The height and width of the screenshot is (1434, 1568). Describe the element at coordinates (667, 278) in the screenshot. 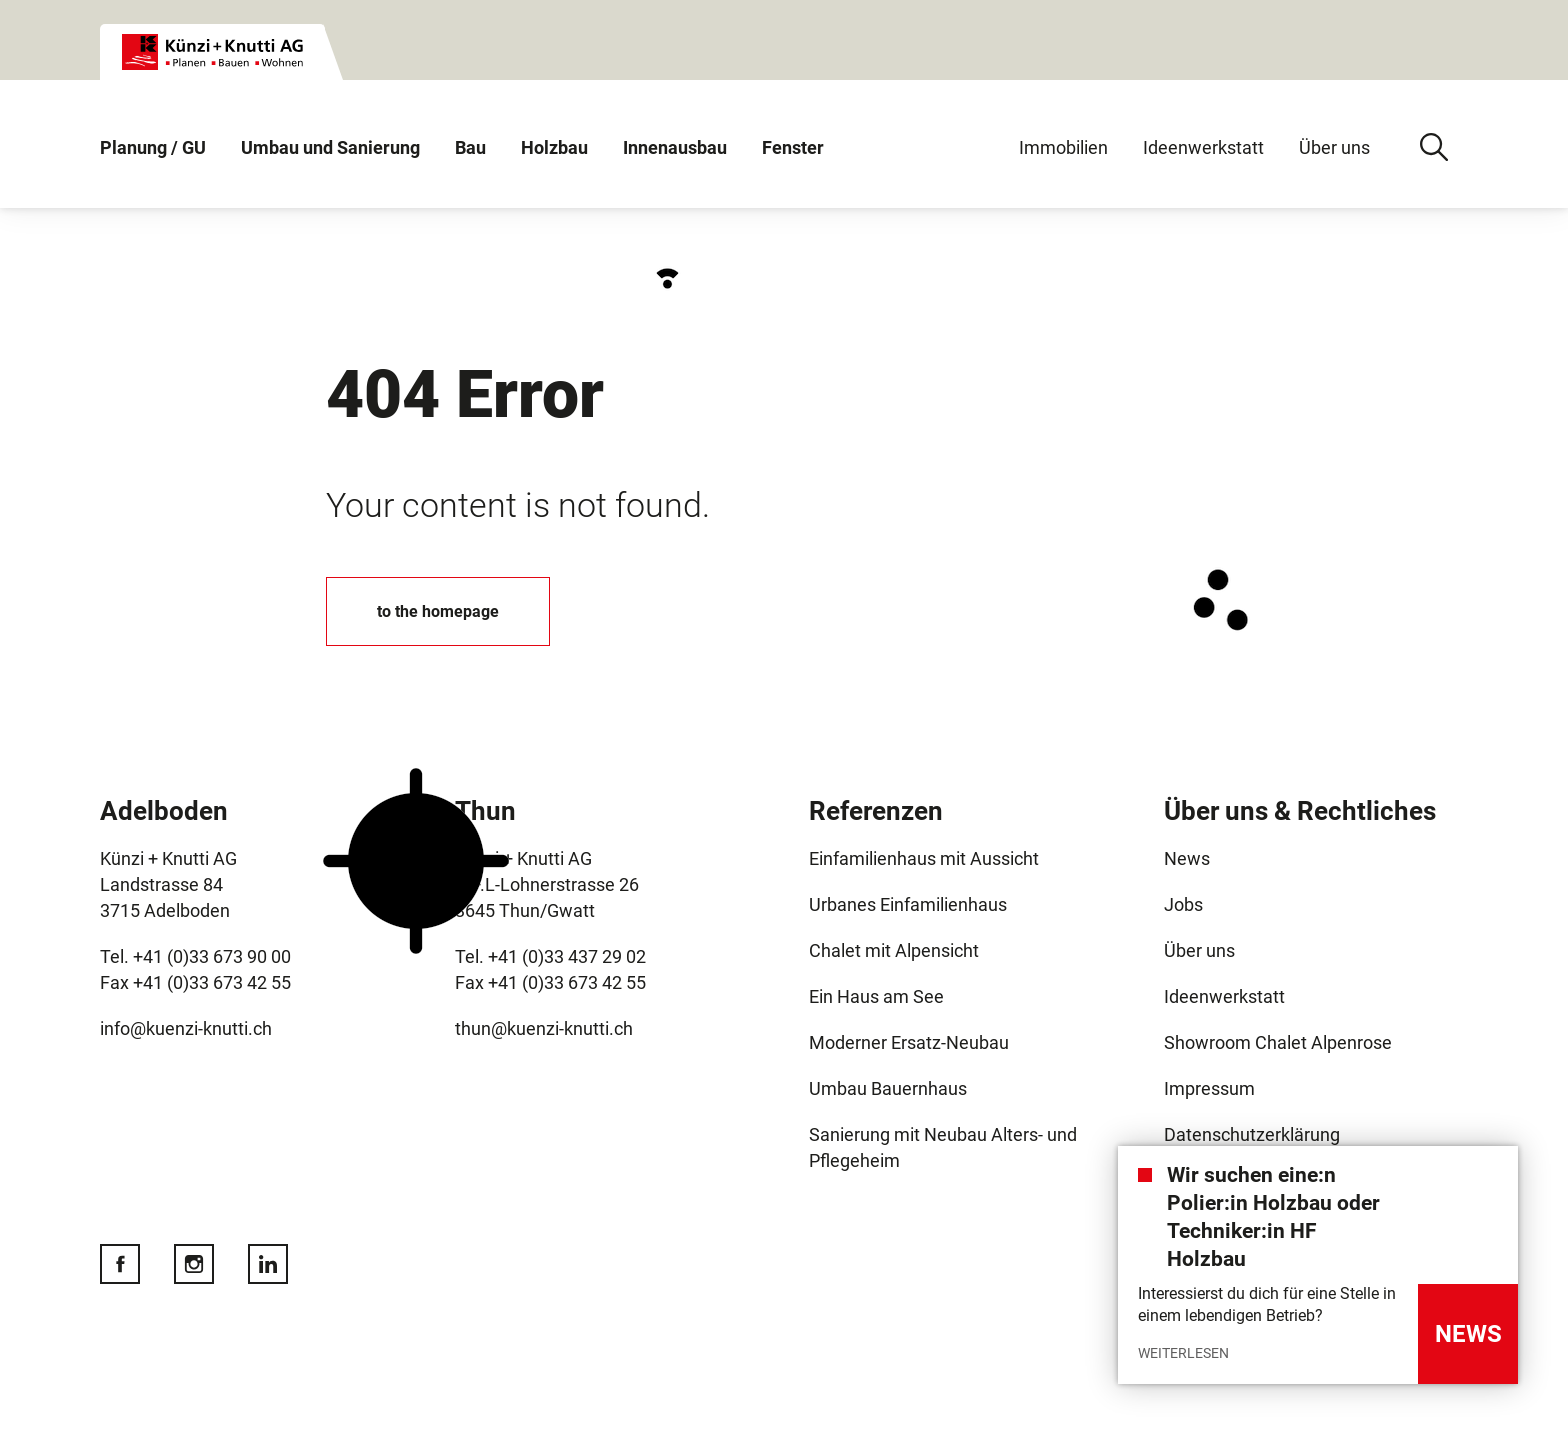

I see `calibrate your device's compass` at that location.